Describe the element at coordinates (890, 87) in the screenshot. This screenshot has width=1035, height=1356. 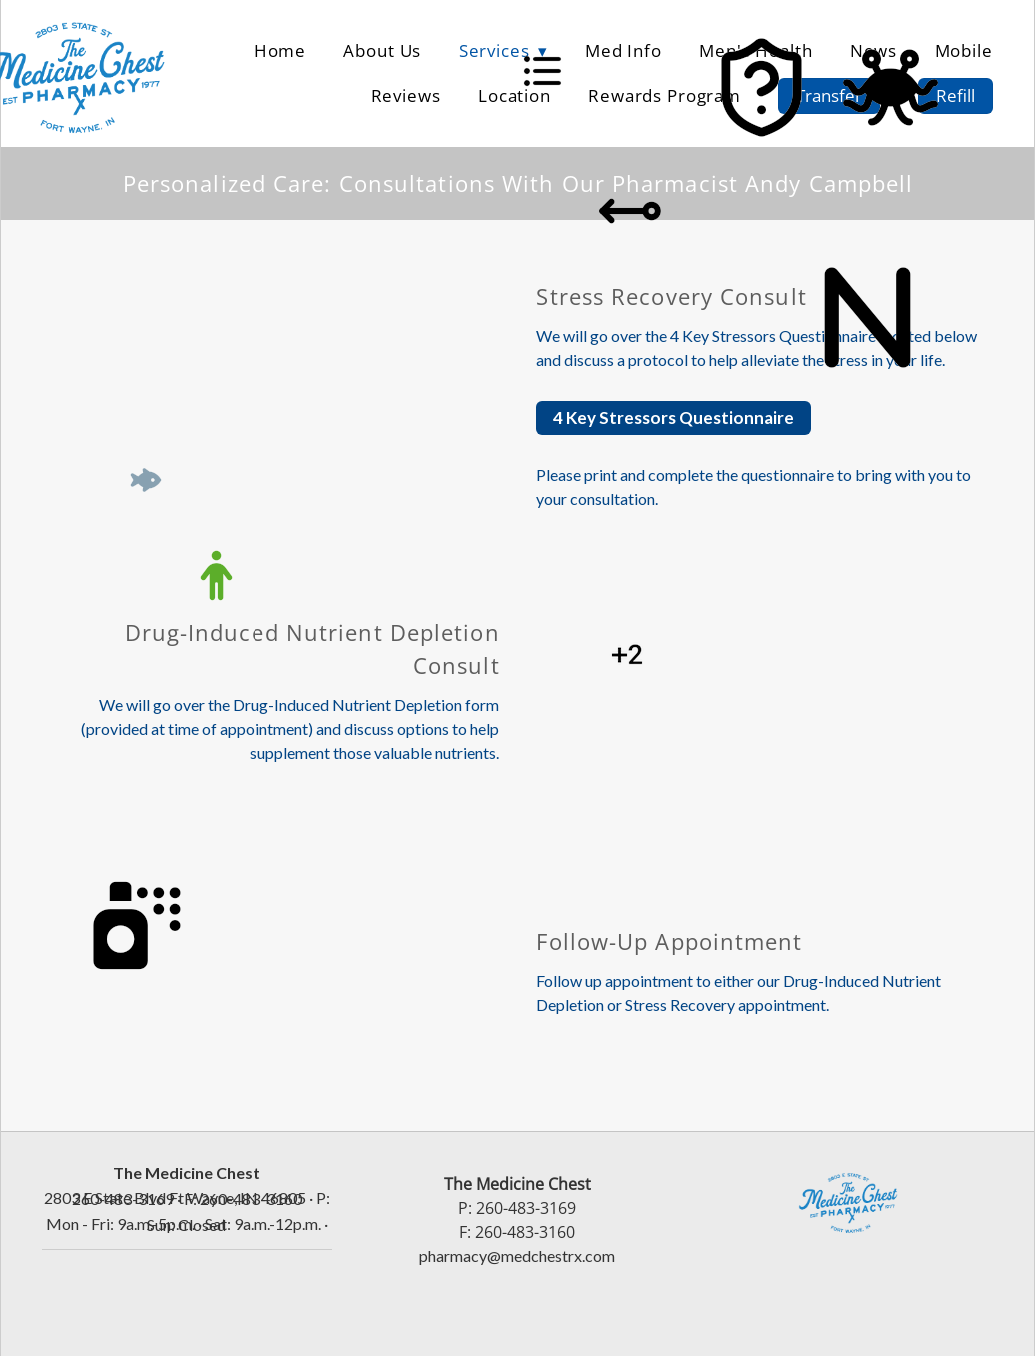
I see `represents the flying spaghetti monster or pastafarianism` at that location.